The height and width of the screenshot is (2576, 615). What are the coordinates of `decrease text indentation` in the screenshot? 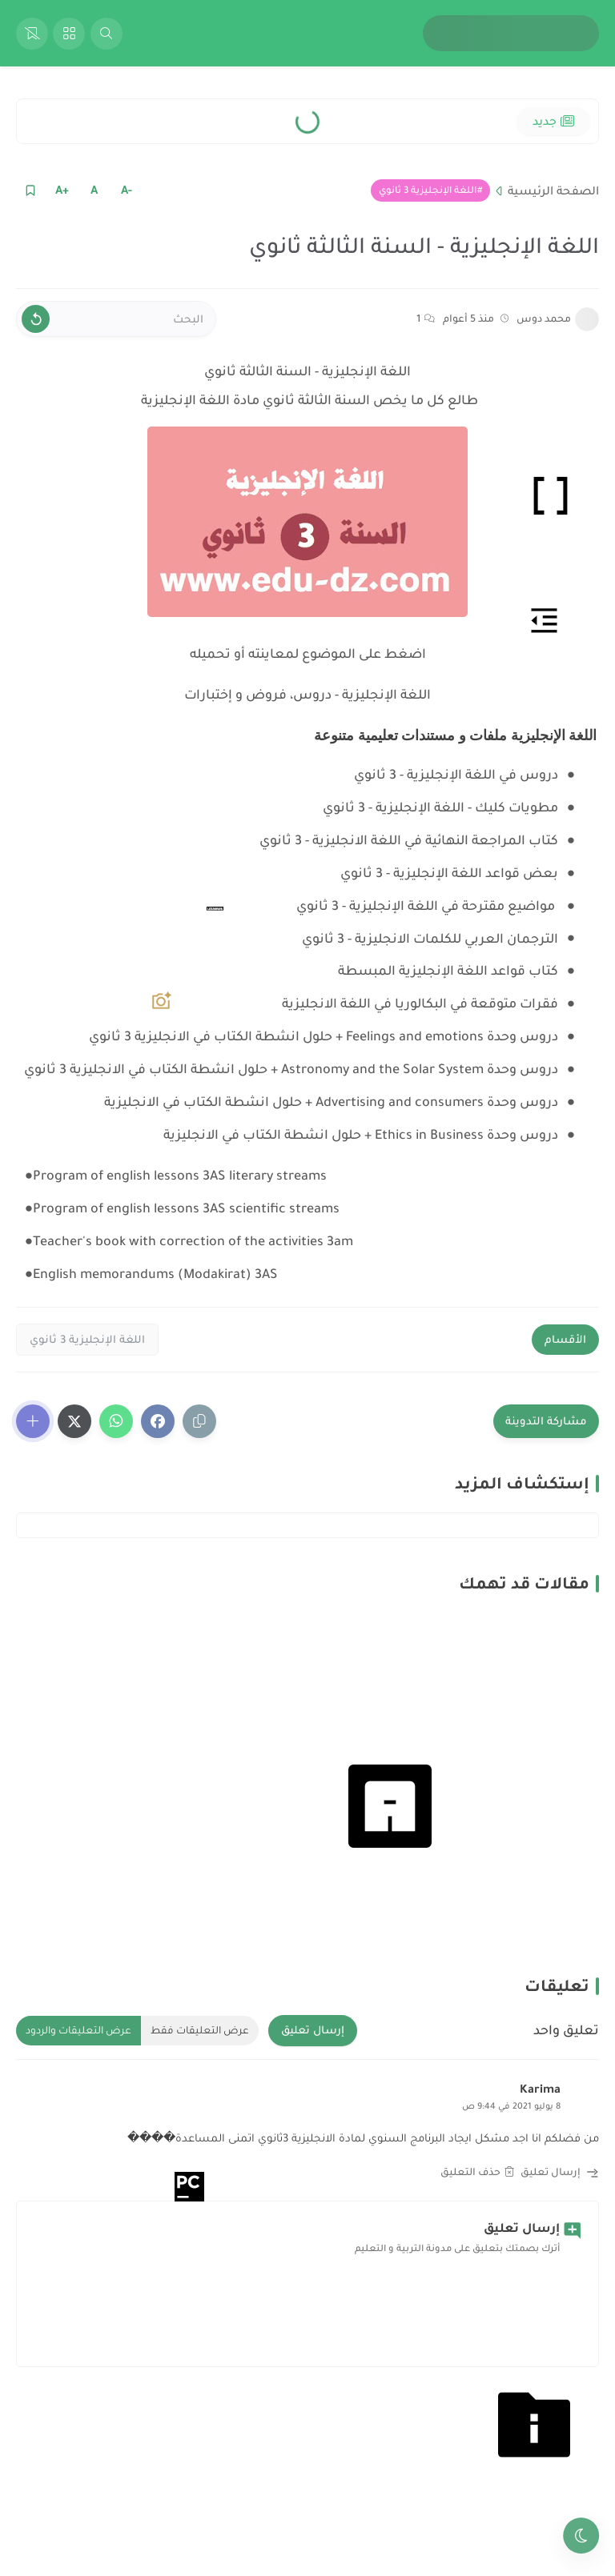 It's located at (544, 619).